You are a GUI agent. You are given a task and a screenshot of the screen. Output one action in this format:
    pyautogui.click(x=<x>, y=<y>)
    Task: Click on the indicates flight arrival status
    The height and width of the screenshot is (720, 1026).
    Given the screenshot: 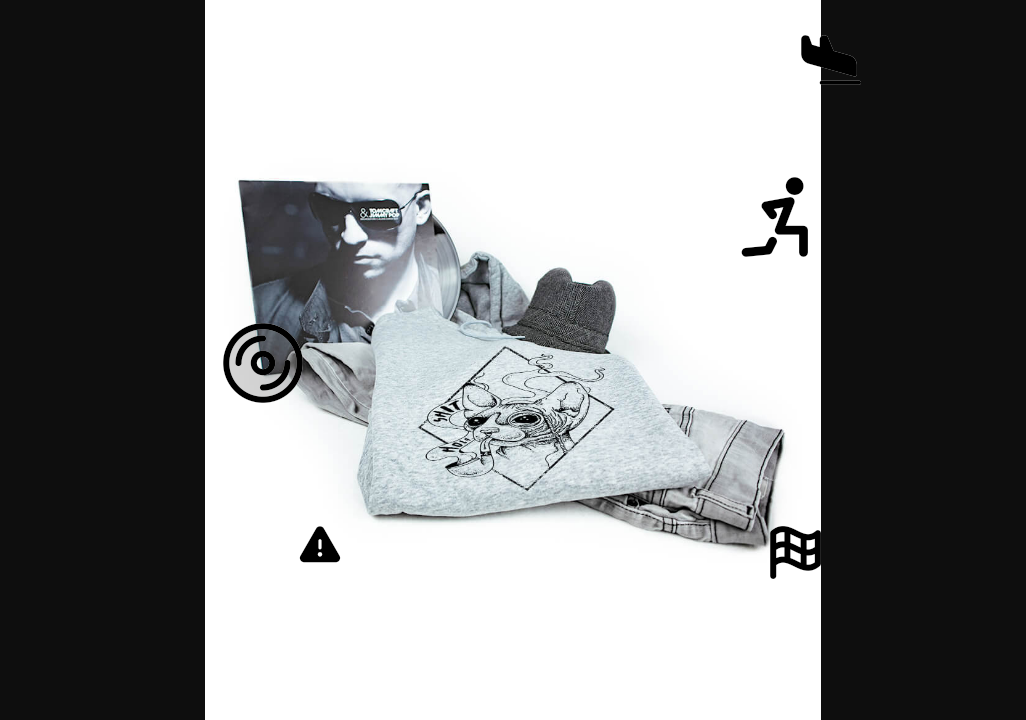 What is the action you would take?
    pyautogui.click(x=828, y=60)
    